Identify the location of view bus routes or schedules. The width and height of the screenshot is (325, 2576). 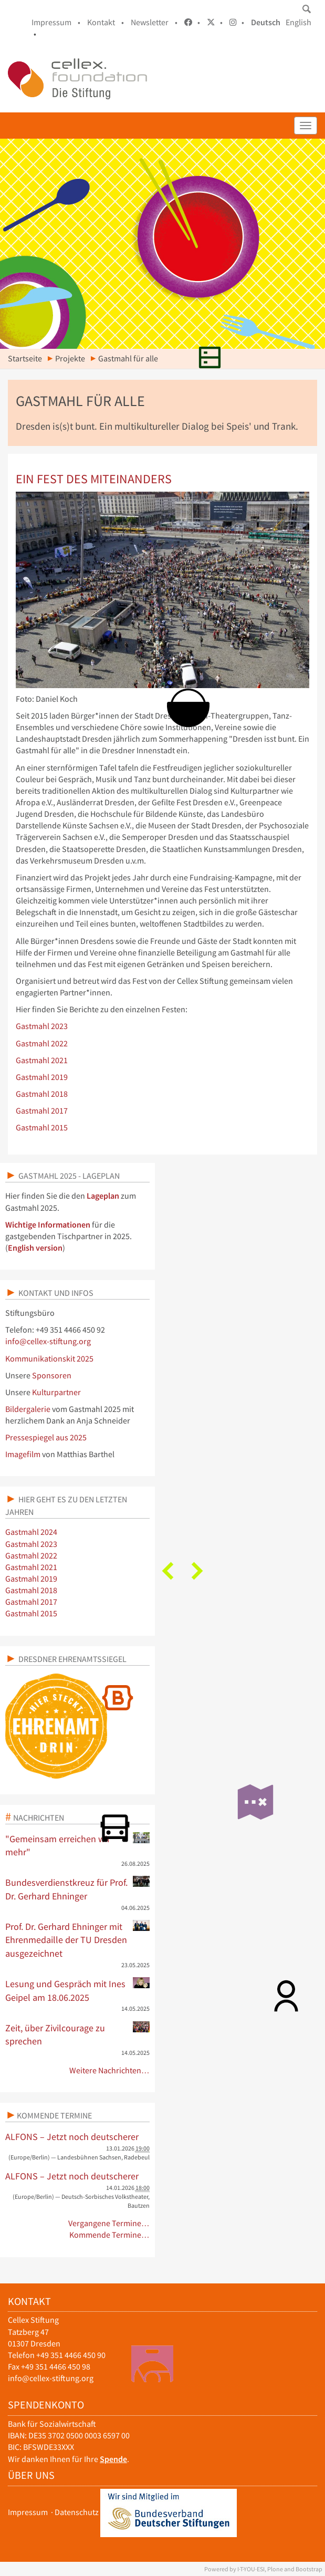
(115, 1827).